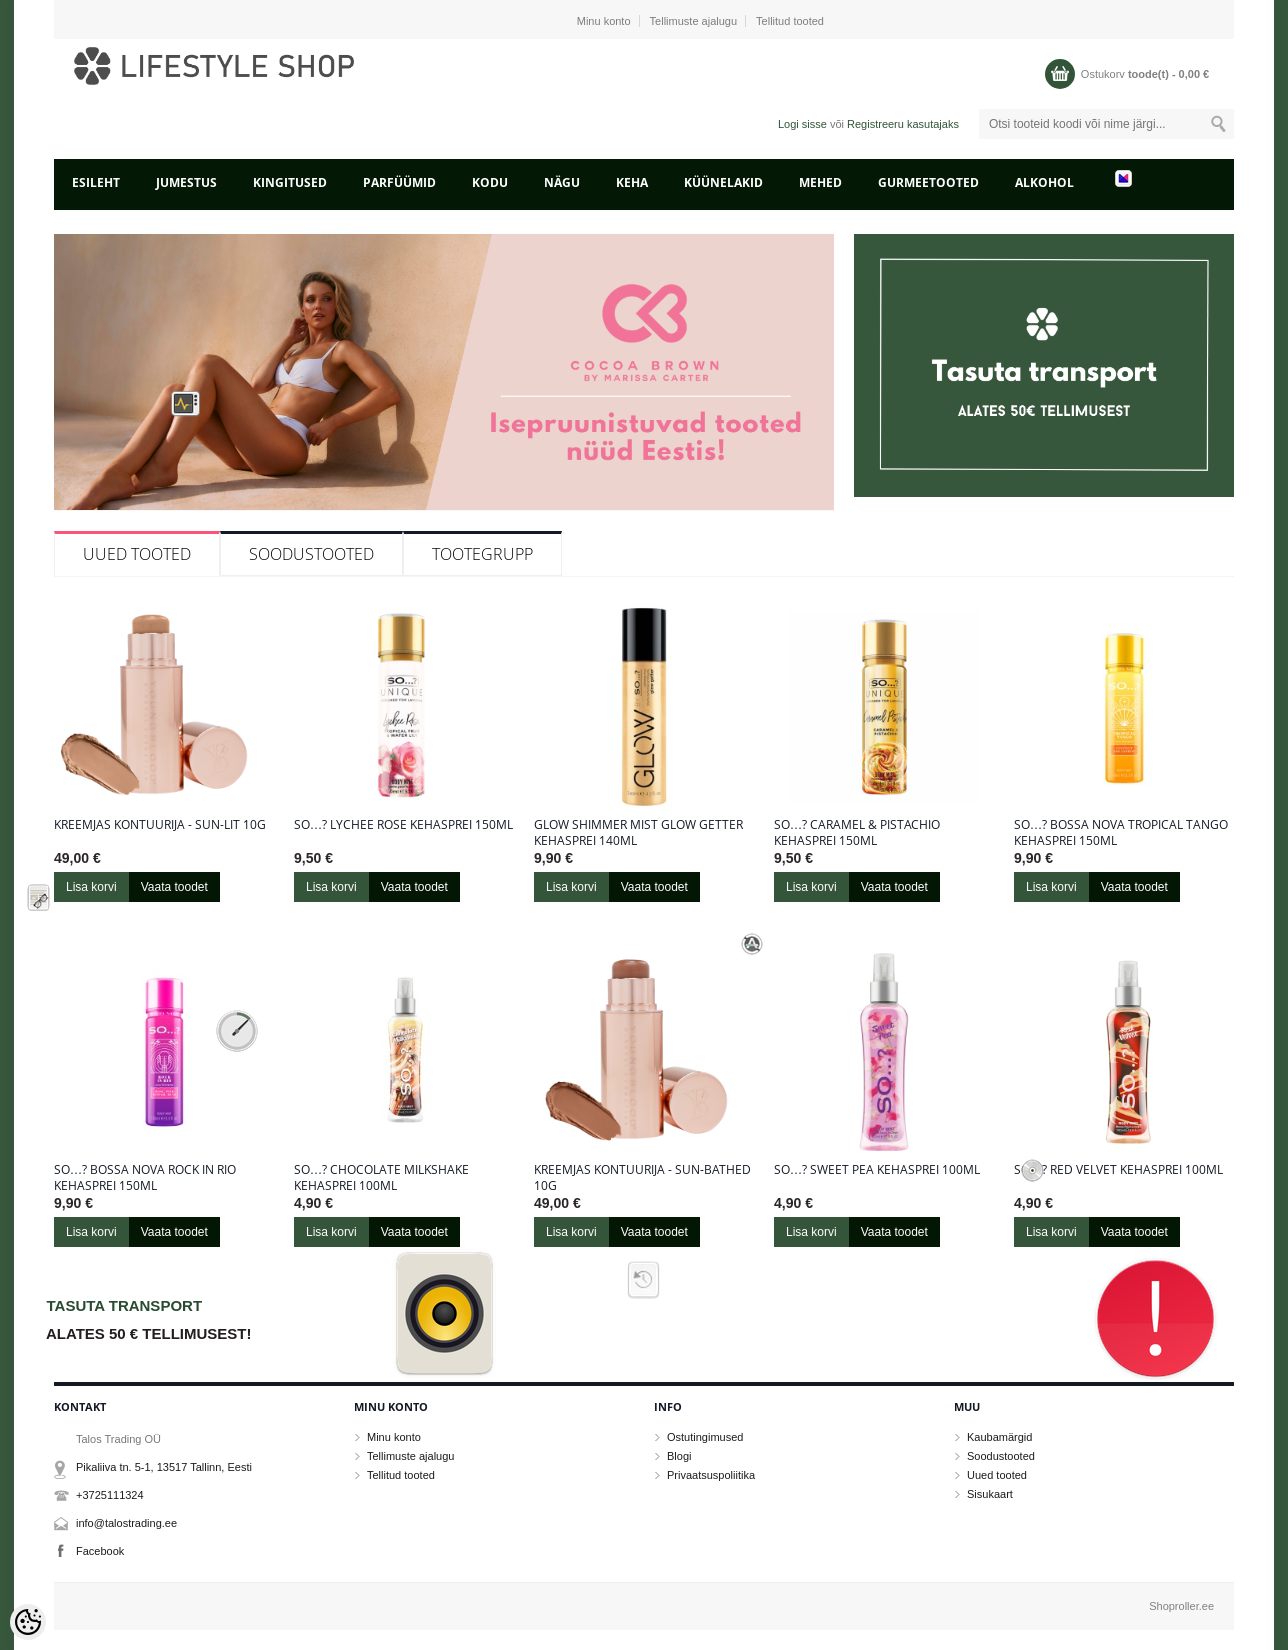  Describe the element at coordinates (444, 1313) in the screenshot. I see `open Rhythmbox music player` at that location.